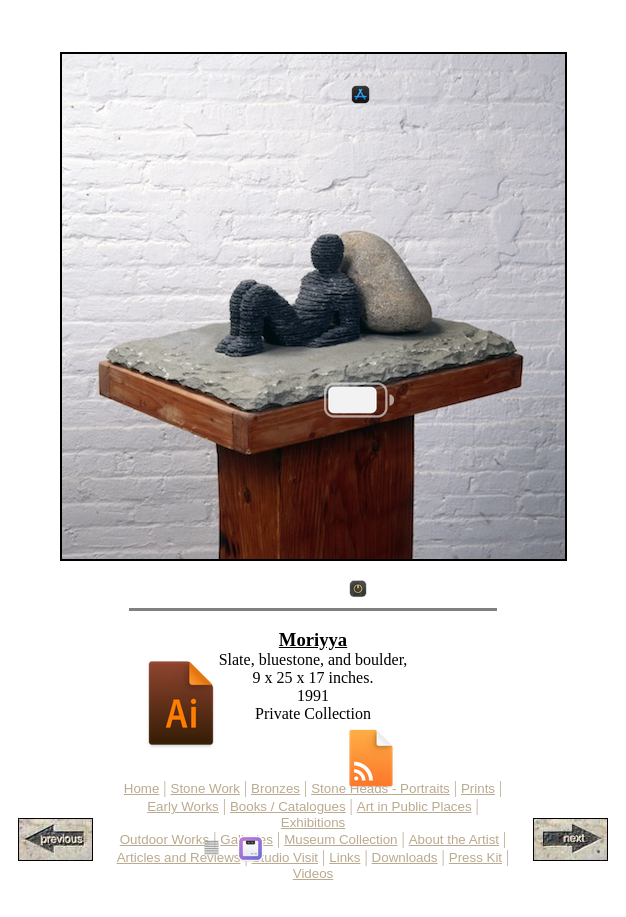 The height and width of the screenshot is (917, 626). Describe the element at coordinates (359, 400) in the screenshot. I see `indicates battery level at 80% charge` at that location.